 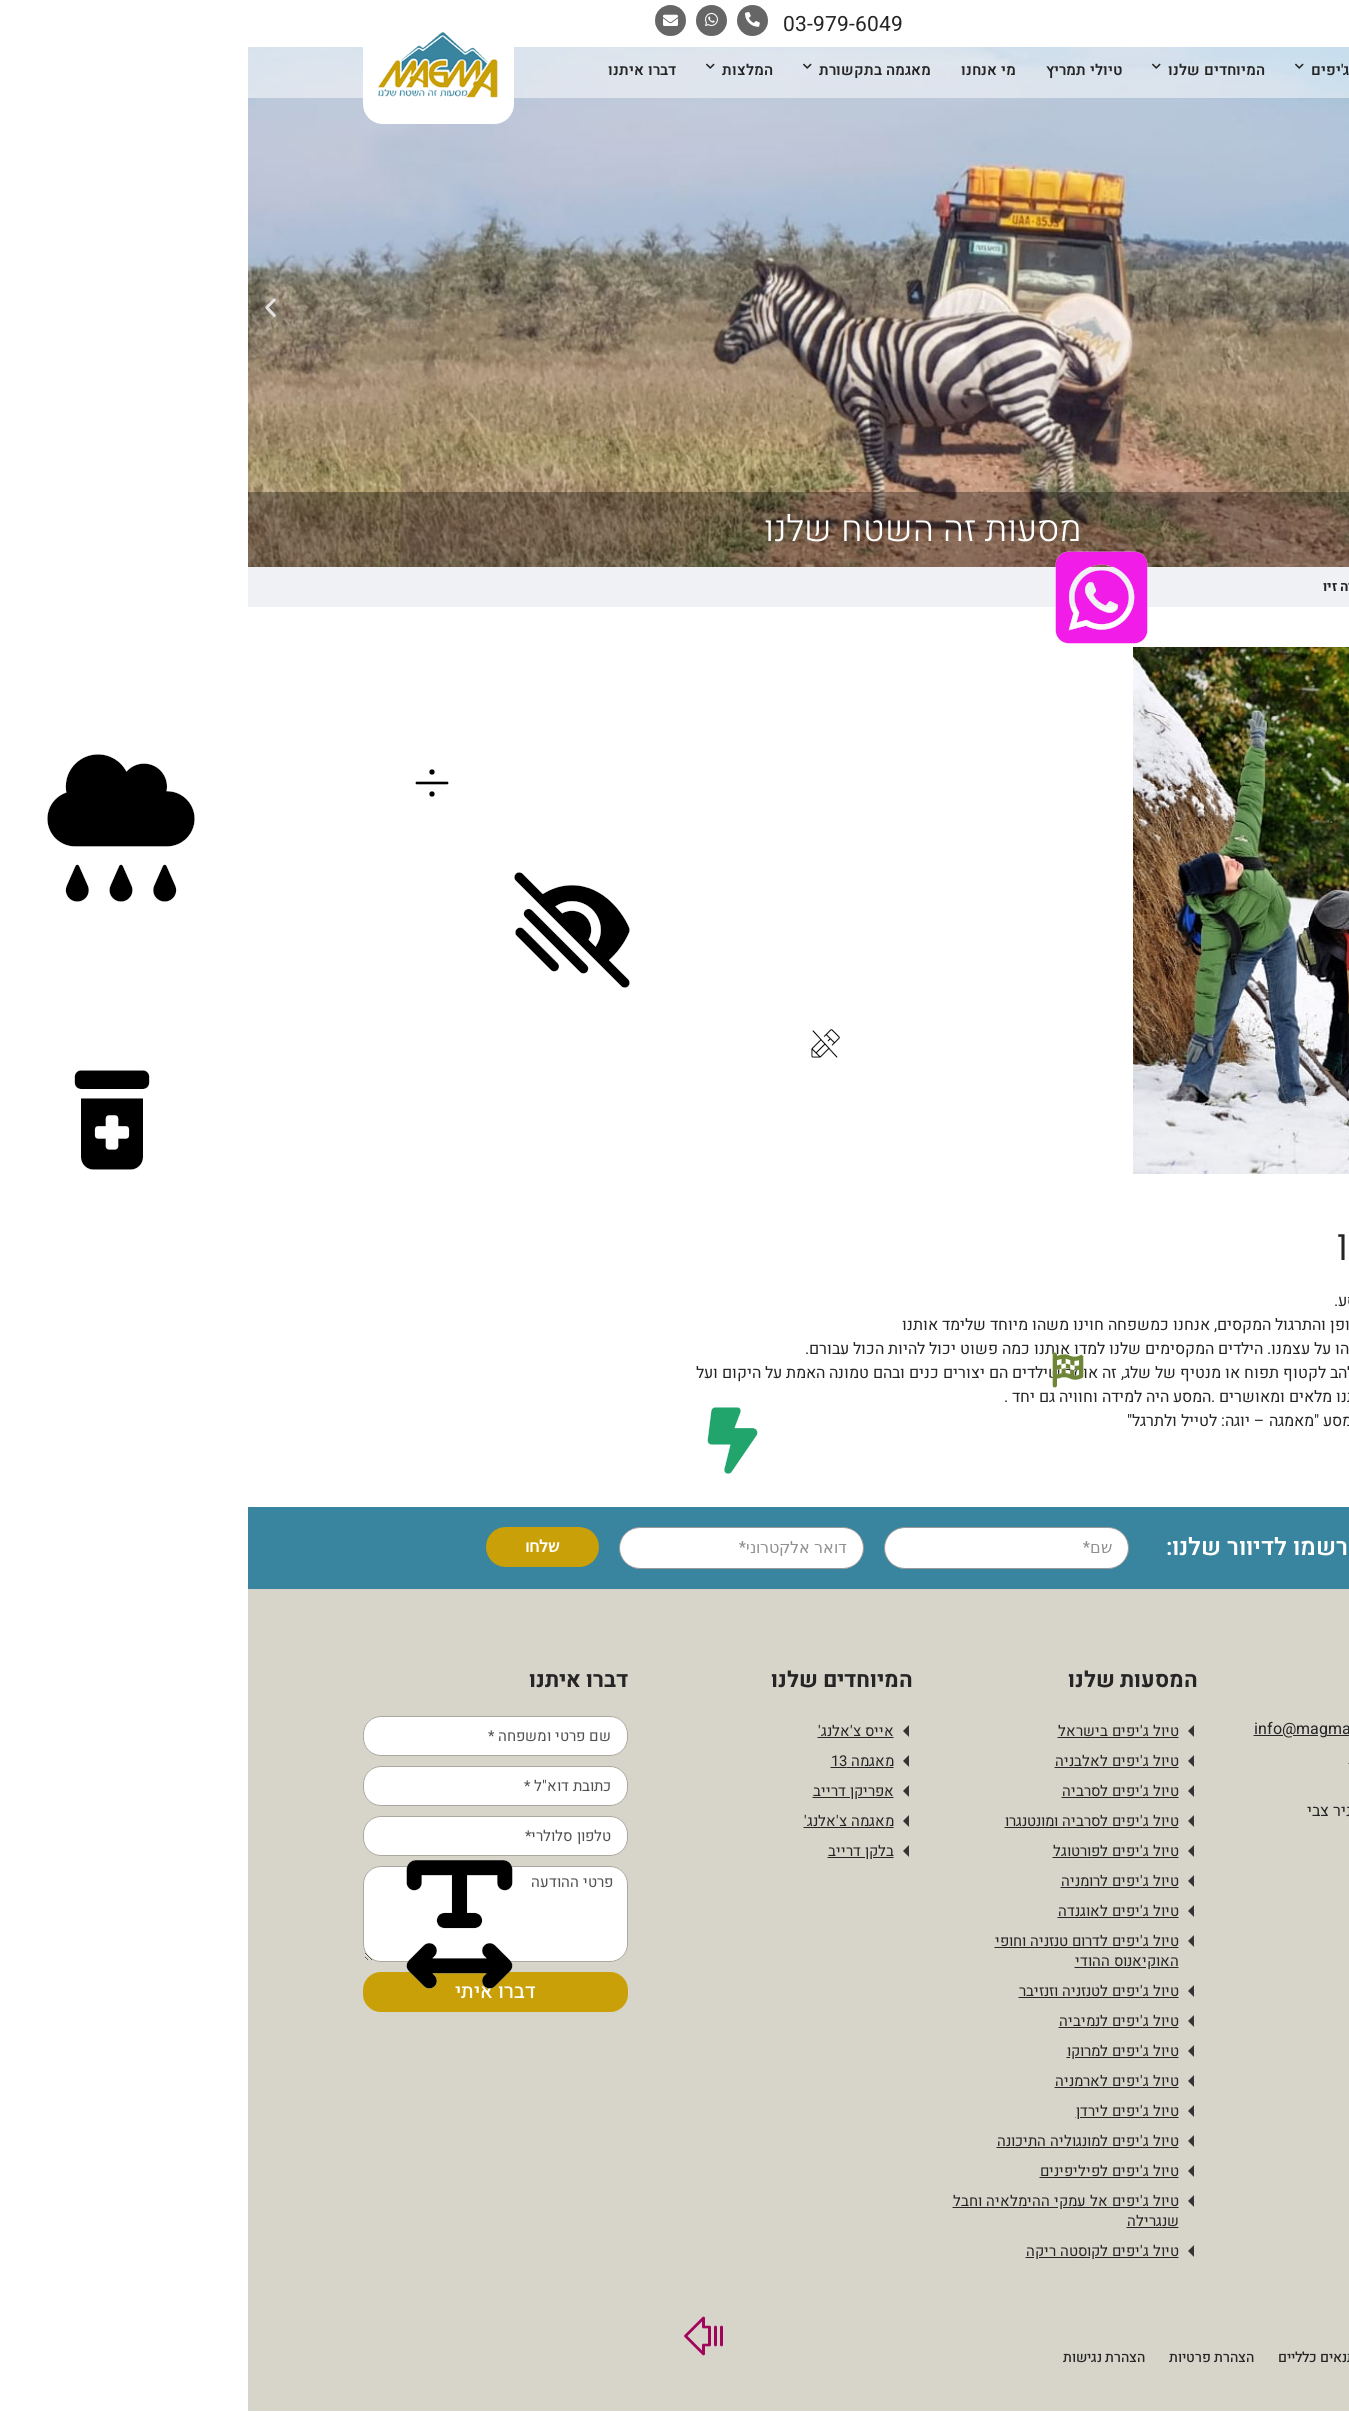 I want to click on indicates completion or finish point, so click(x=1068, y=1370).